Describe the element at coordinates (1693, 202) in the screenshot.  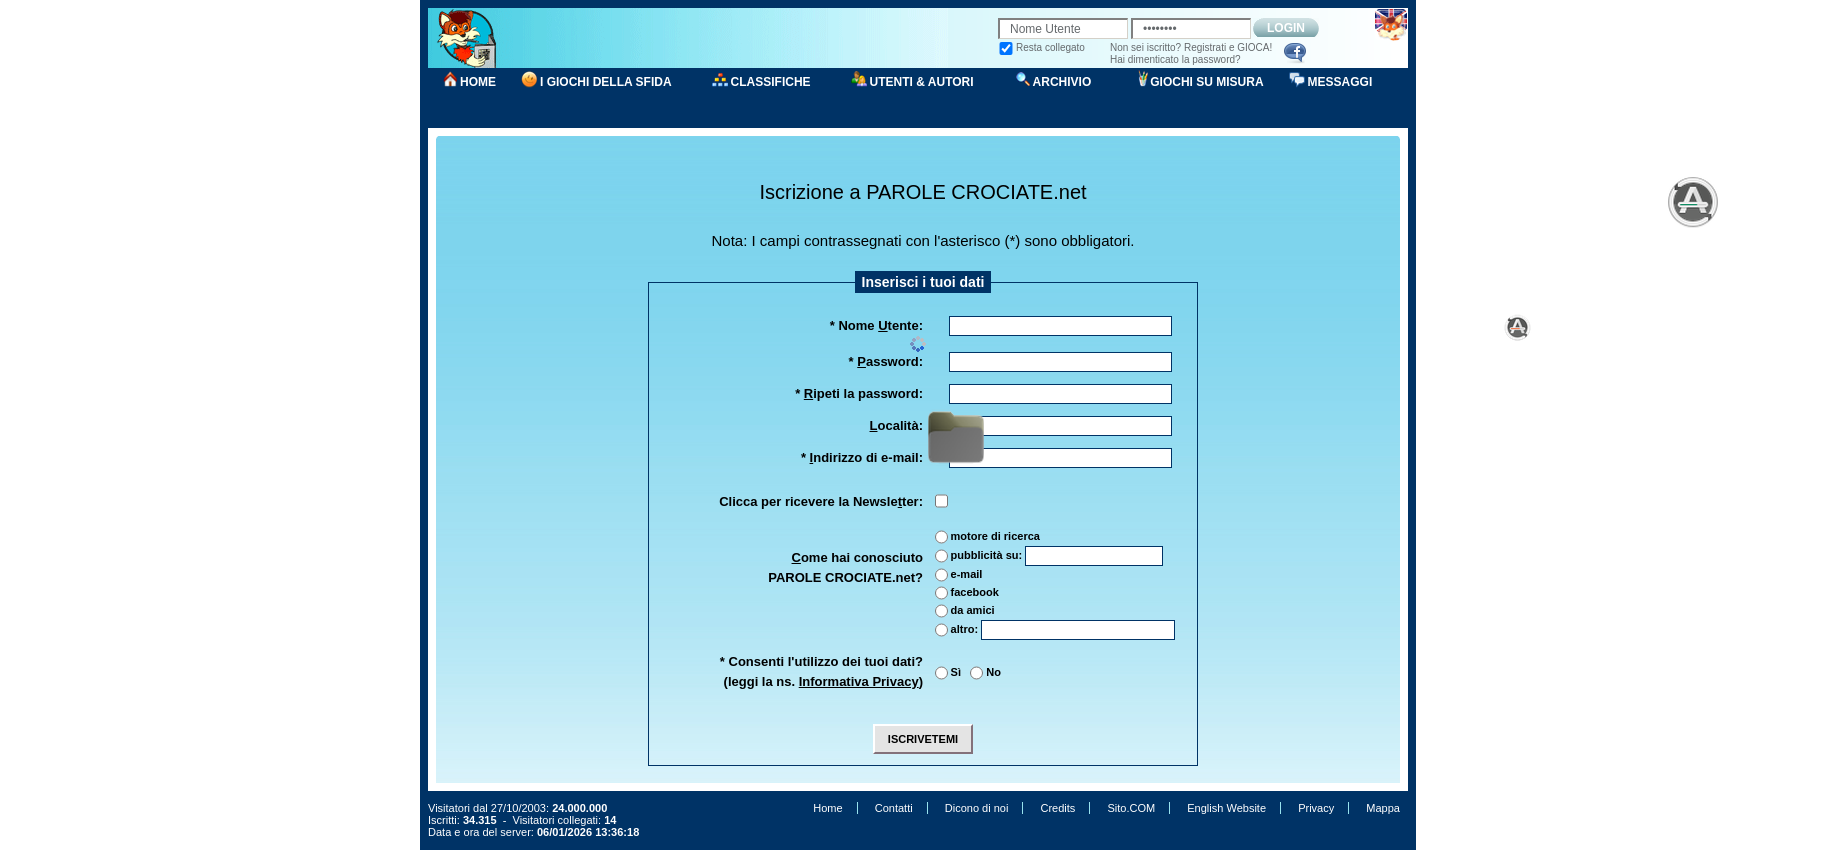
I see `check for available software updates` at that location.